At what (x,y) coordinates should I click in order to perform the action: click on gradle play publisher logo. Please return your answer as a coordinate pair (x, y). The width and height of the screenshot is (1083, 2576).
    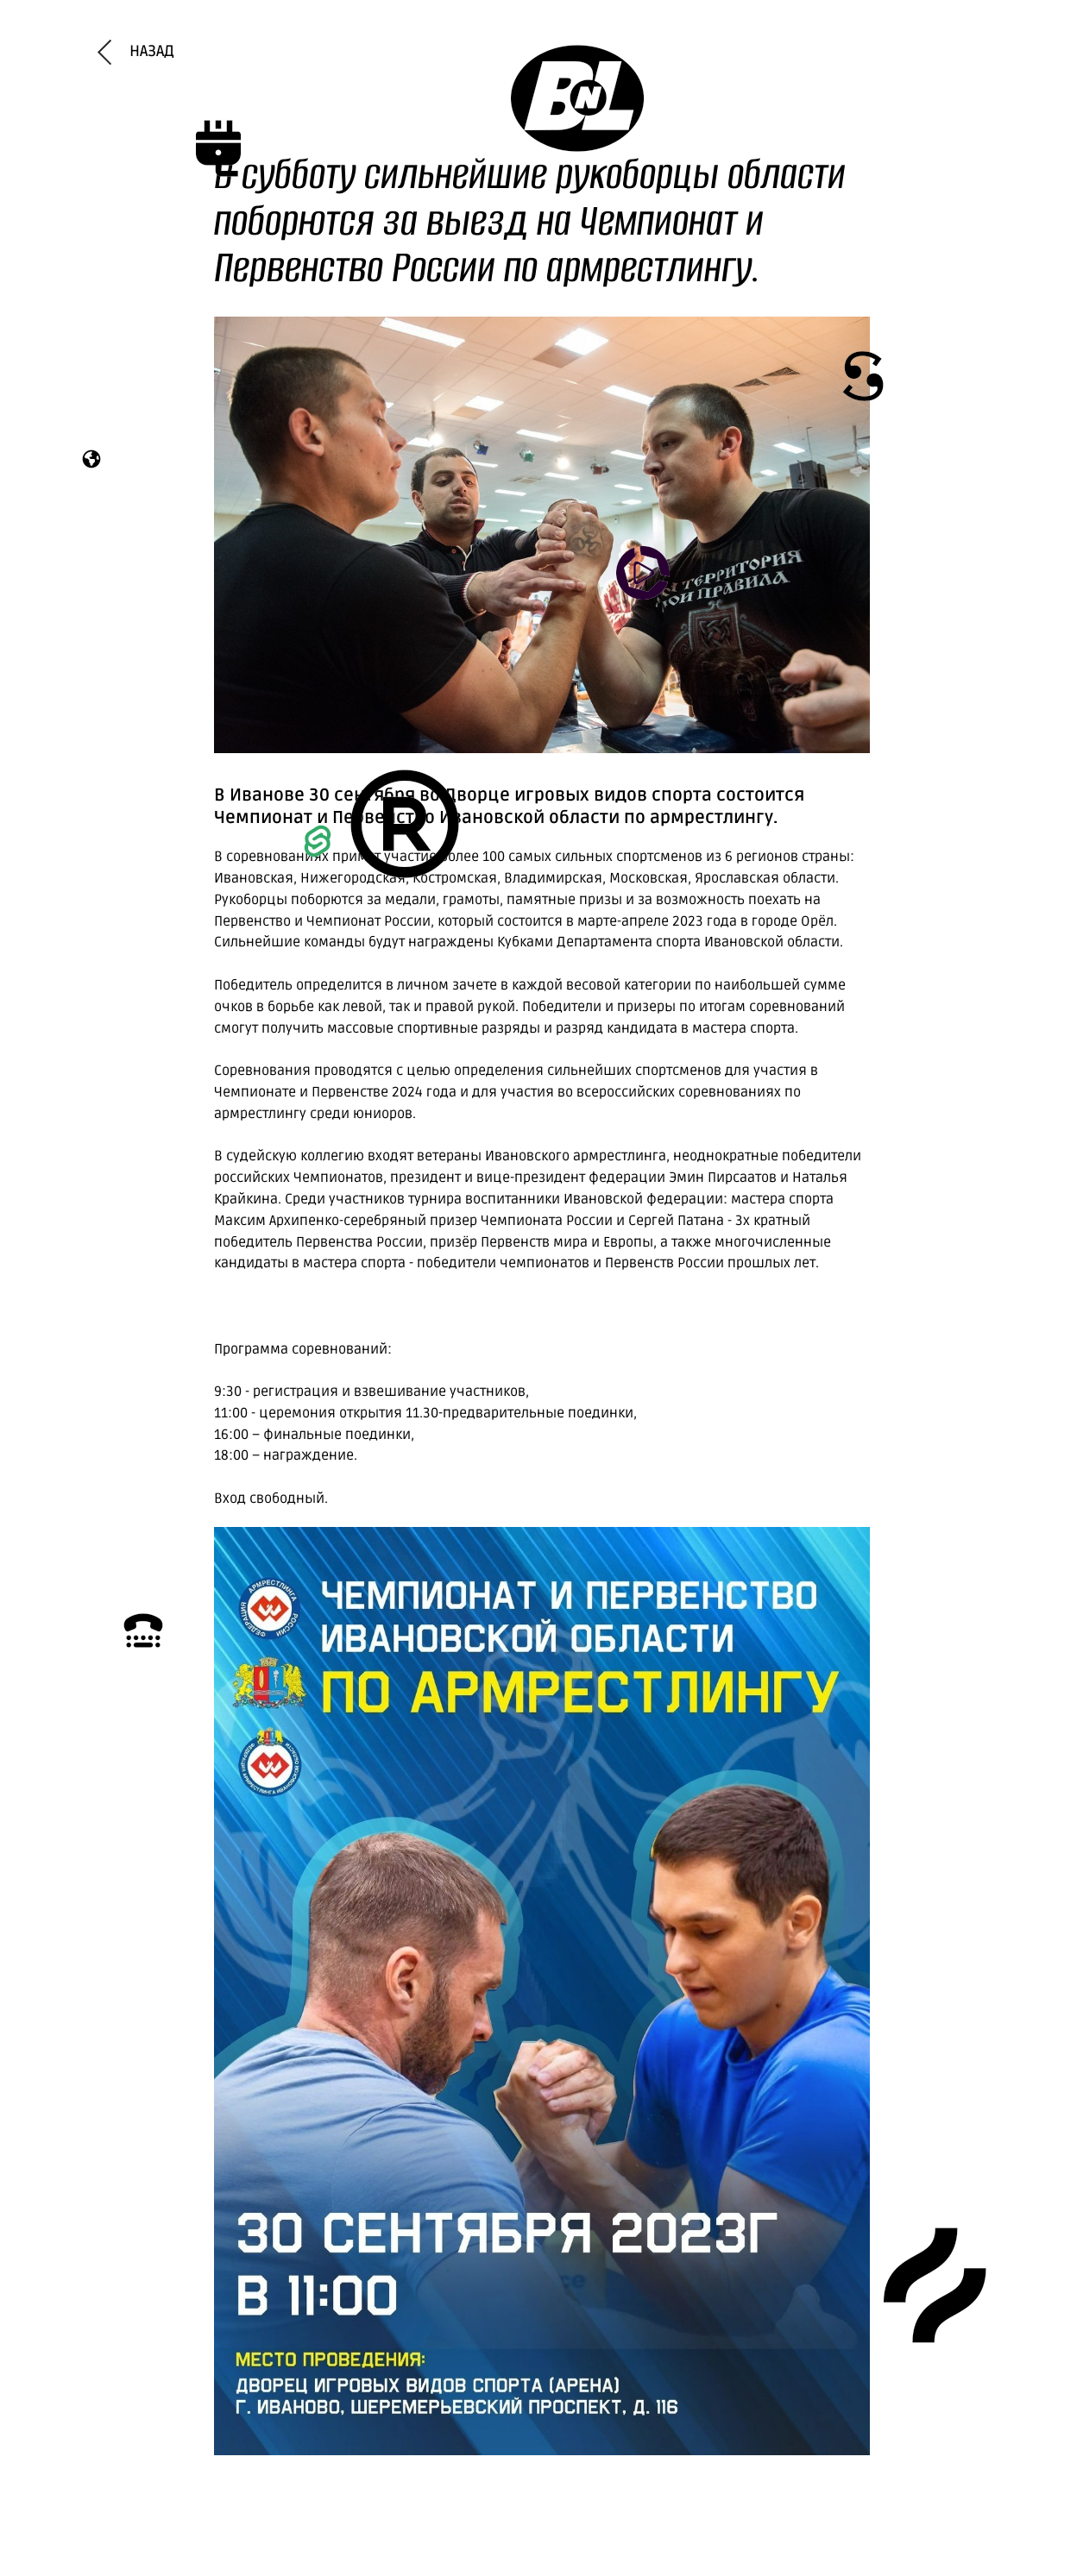
    Looking at the image, I should click on (643, 573).